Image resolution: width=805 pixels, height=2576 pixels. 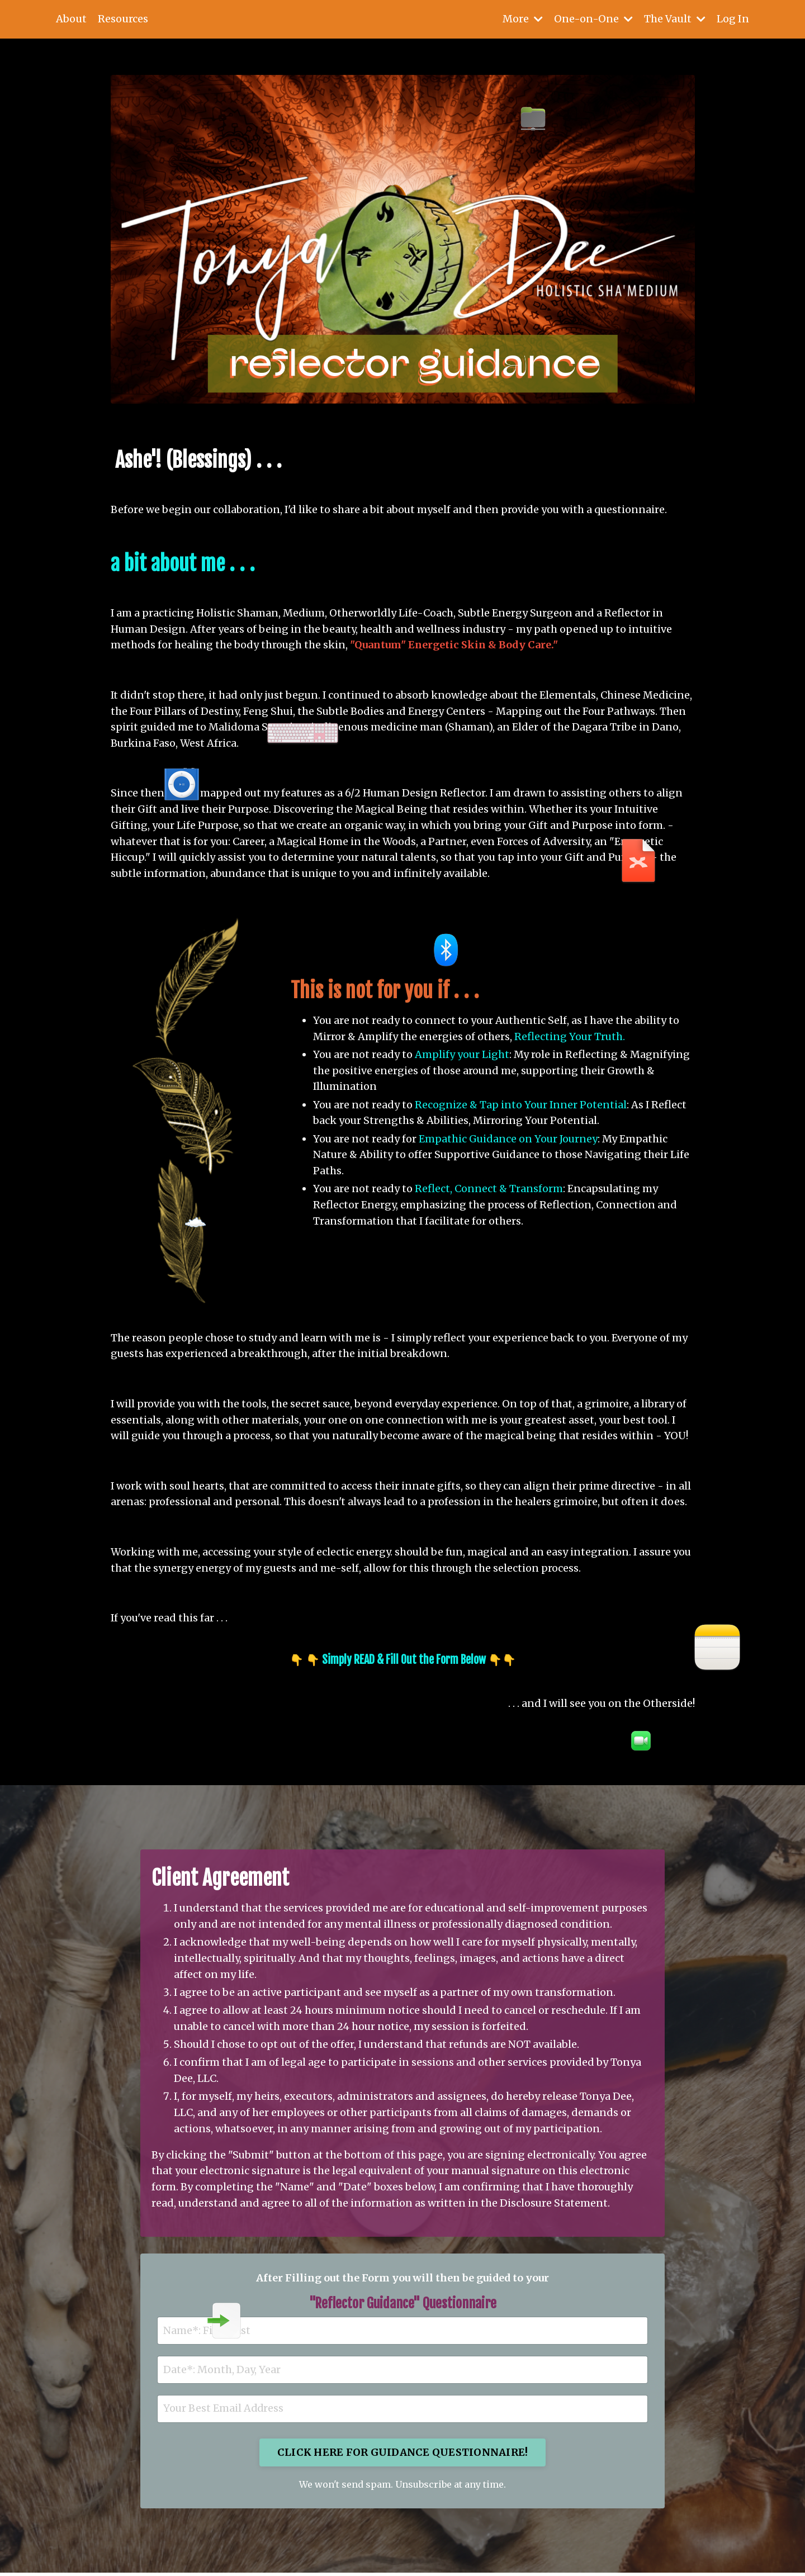 What do you see at coordinates (182, 784) in the screenshot?
I see `iPod shuffle device connected` at bounding box center [182, 784].